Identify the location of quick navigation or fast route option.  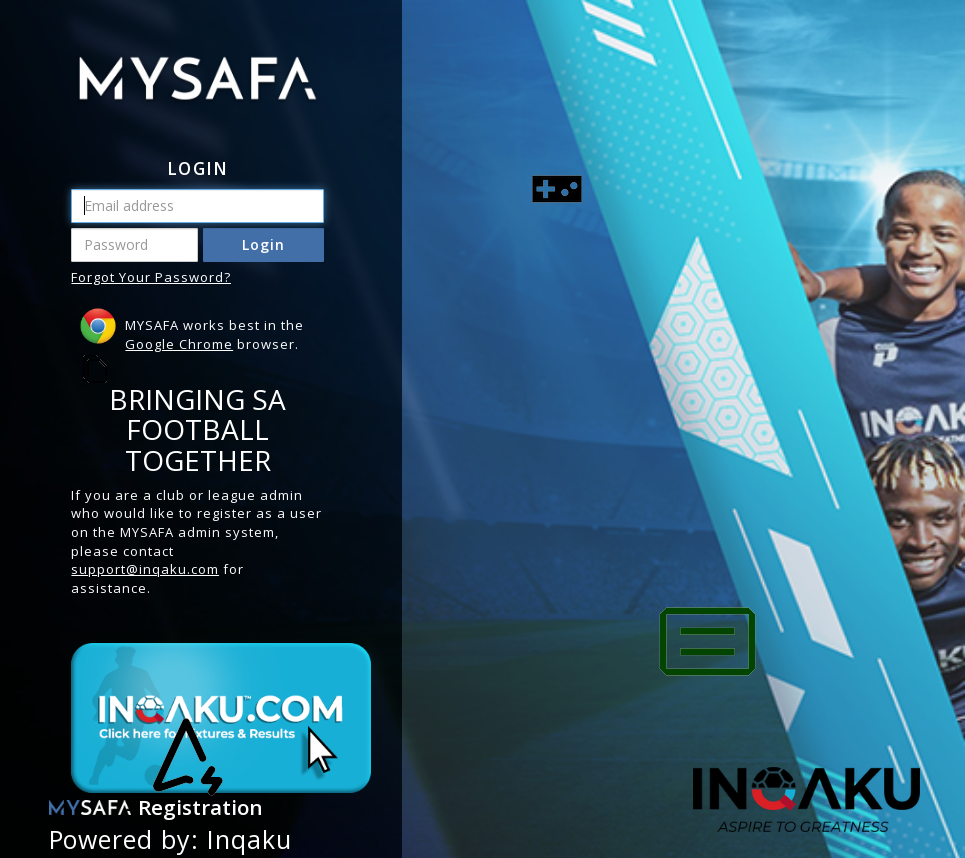
(186, 755).